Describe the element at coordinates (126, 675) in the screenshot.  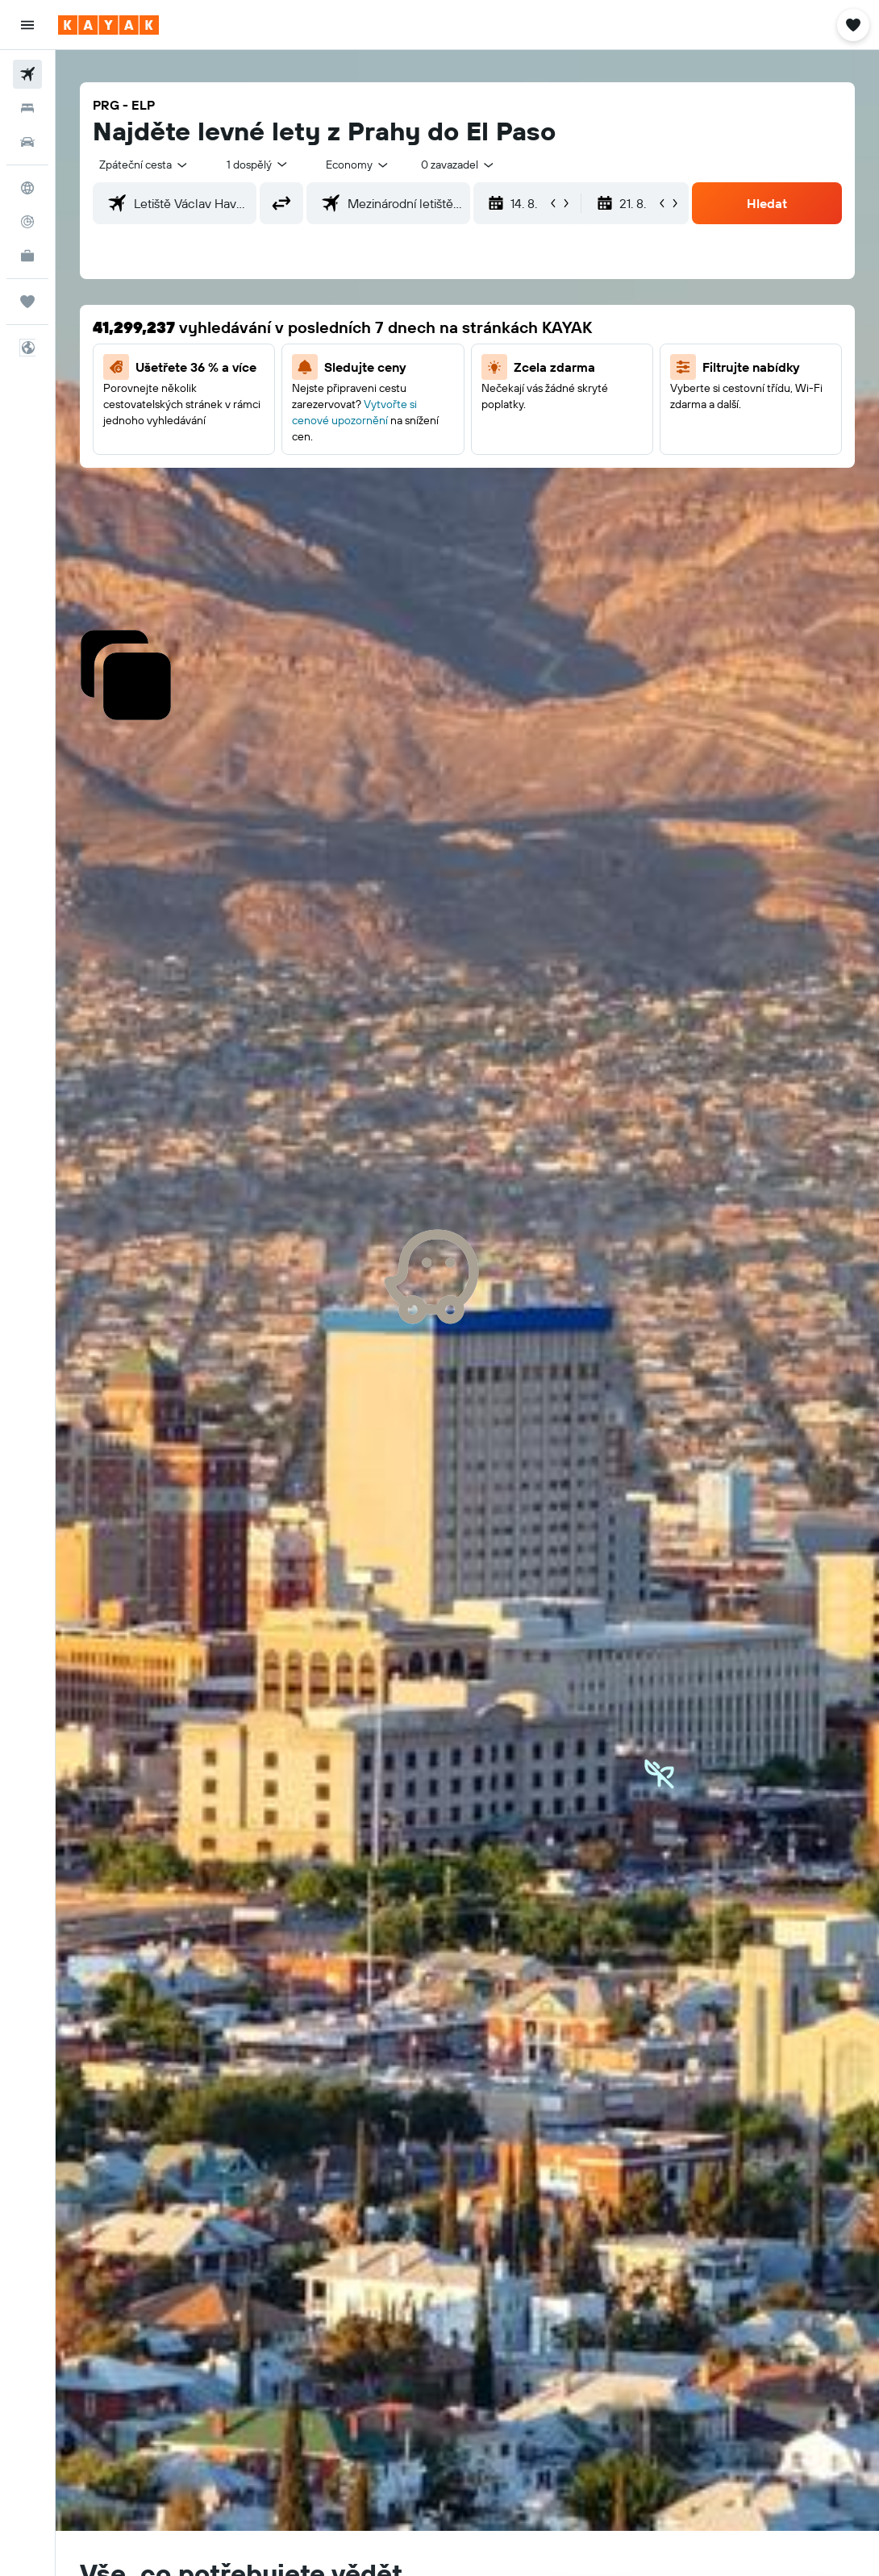
I see `copy to clipboard` at that location.